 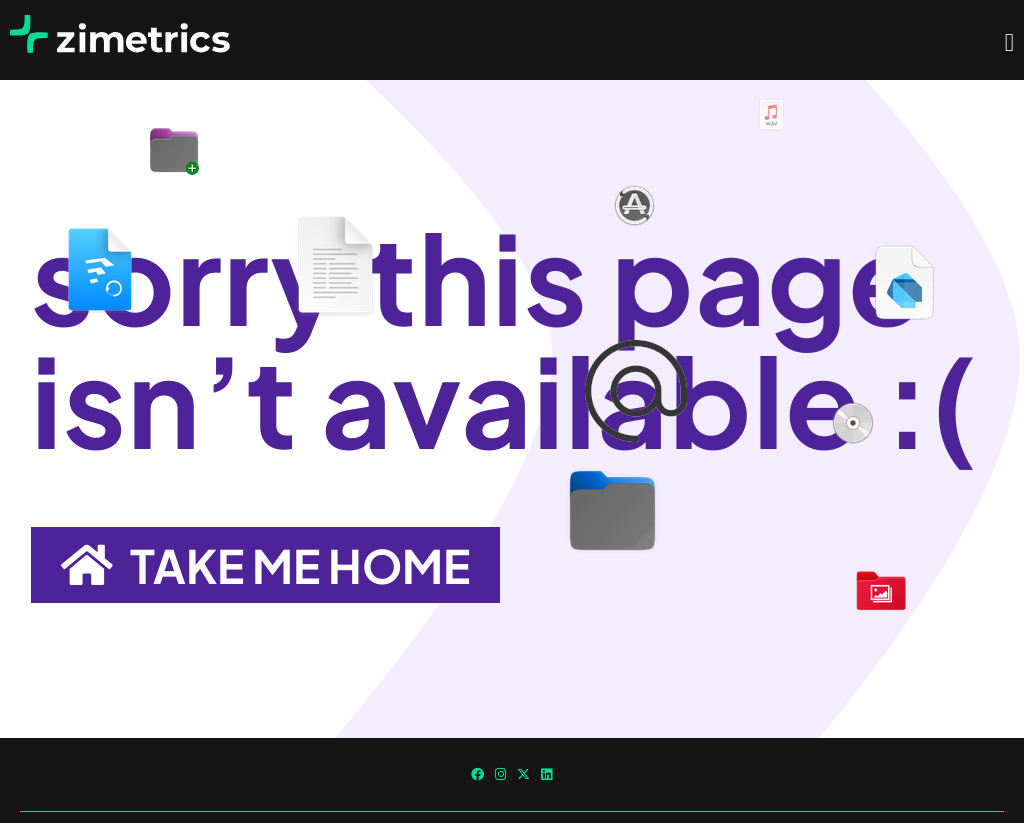 What do you see at coordinates (771, 114) in the screenshot?
I see `an audio file in wav format` at bounding box center [771, 114].